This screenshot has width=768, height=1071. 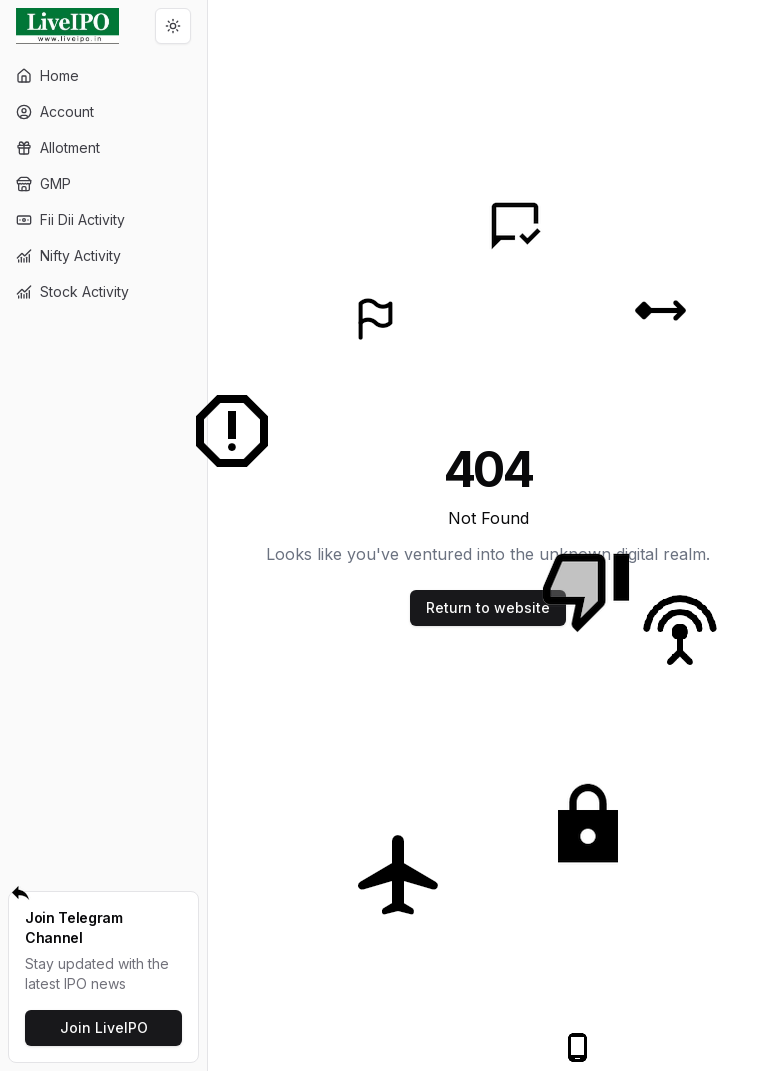 I want to click on navigate to next step or section, so click(x=660, y=310).